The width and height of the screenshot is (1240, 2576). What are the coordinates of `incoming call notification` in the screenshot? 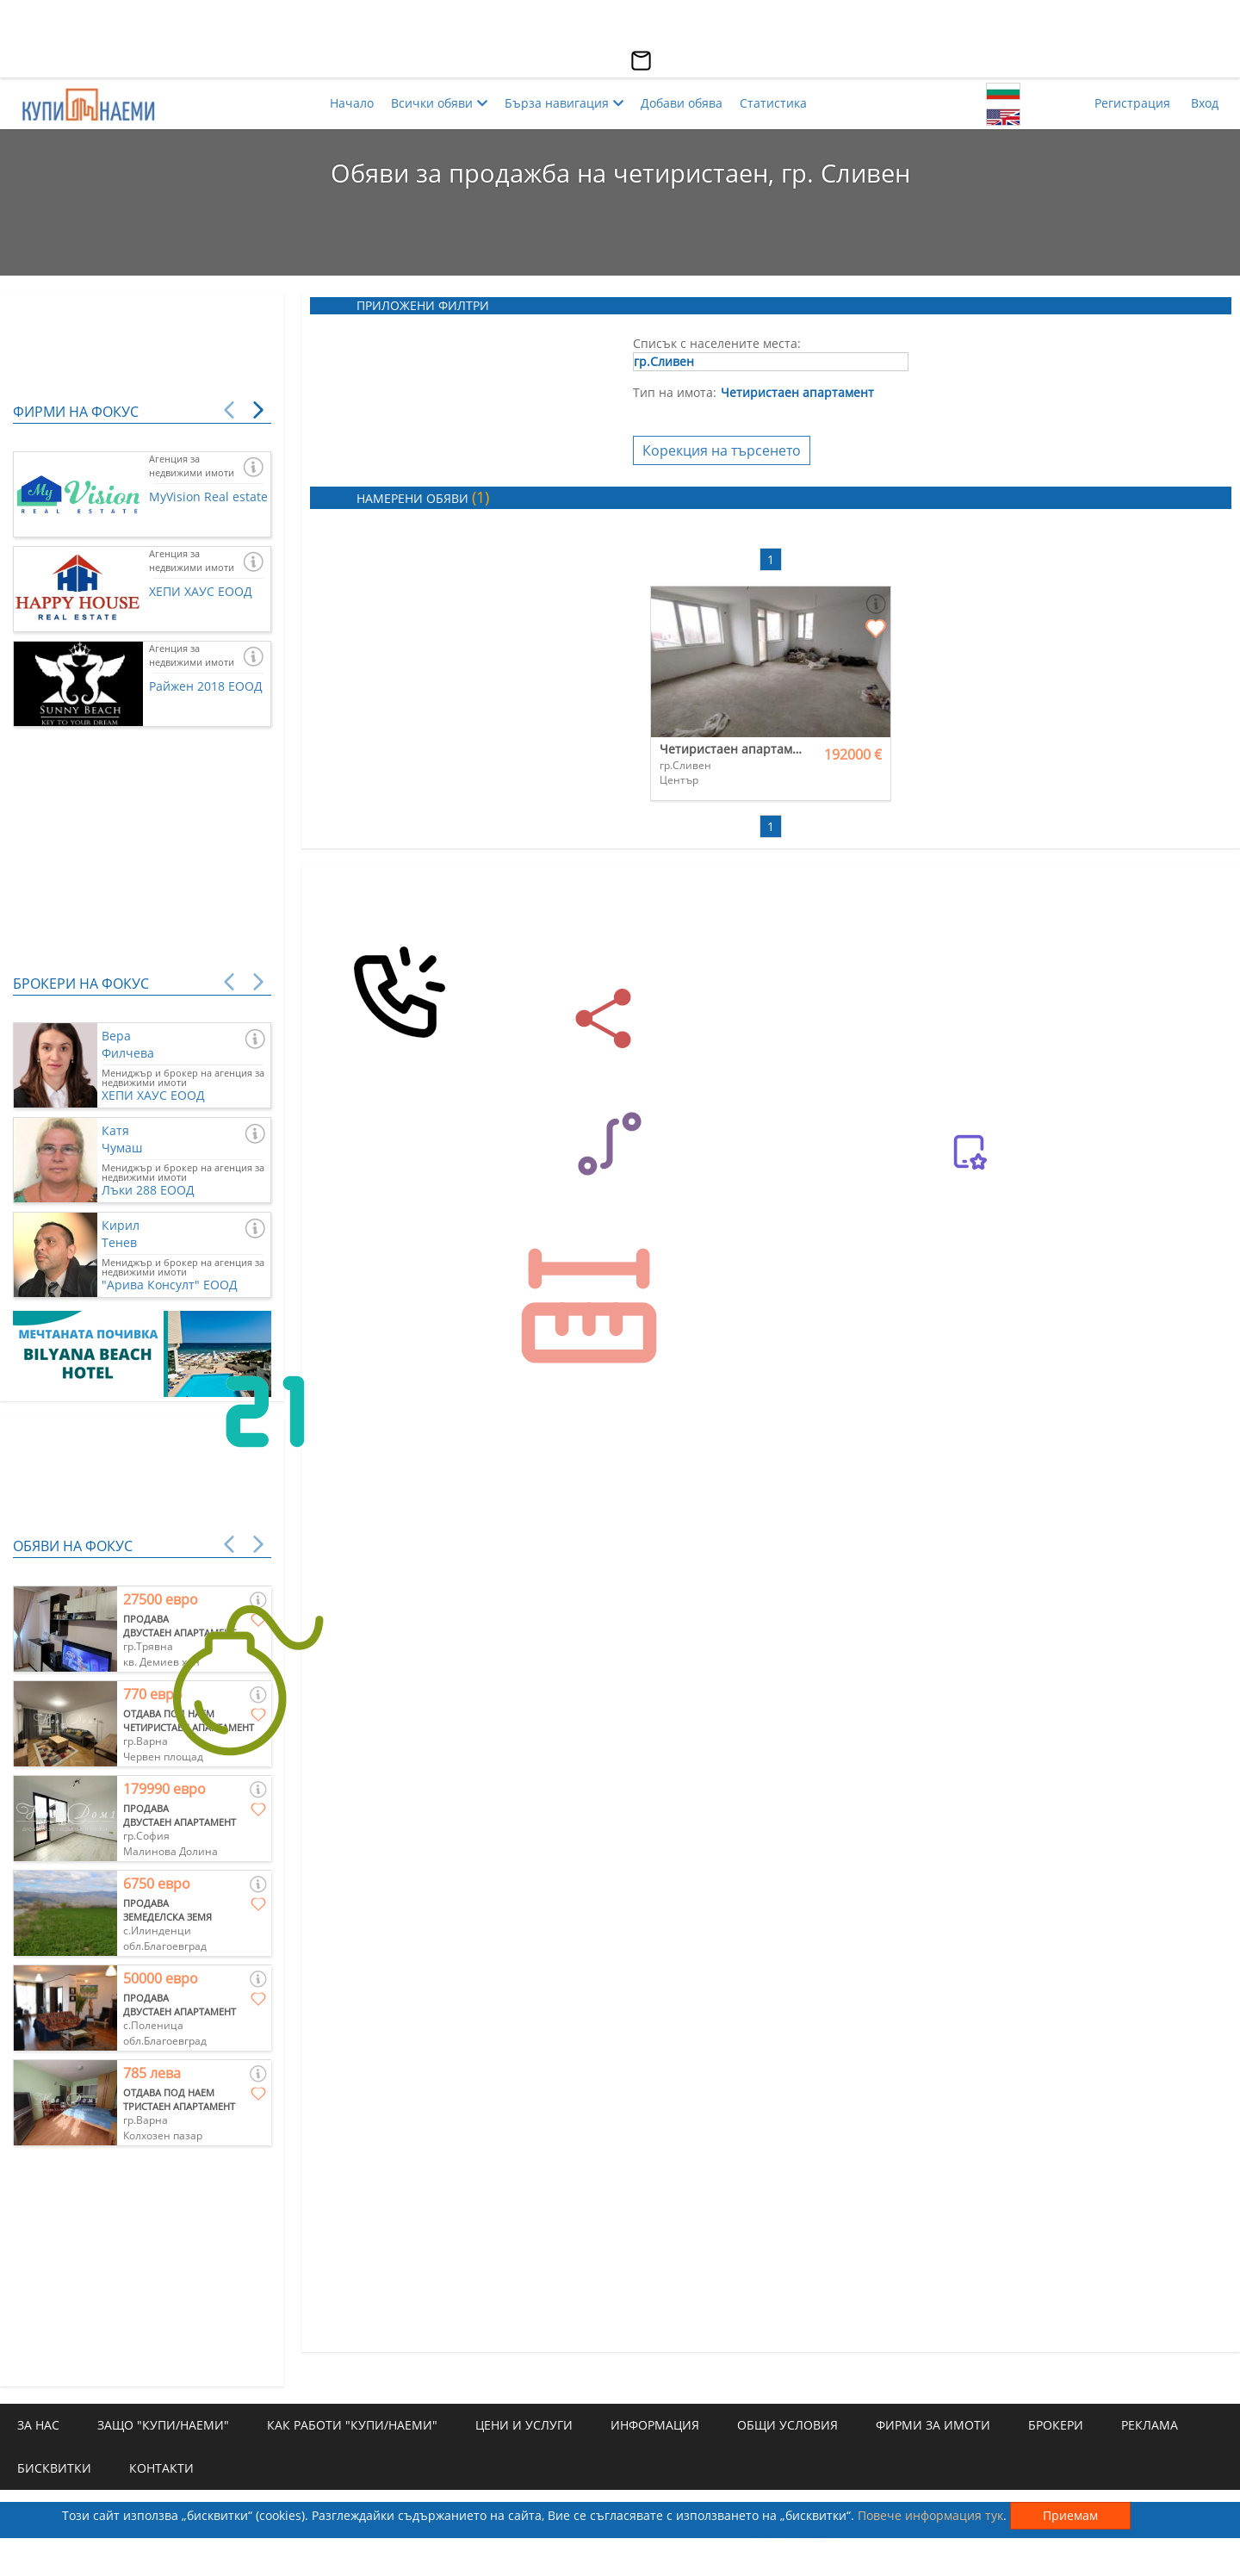 It's located at (397, 994).